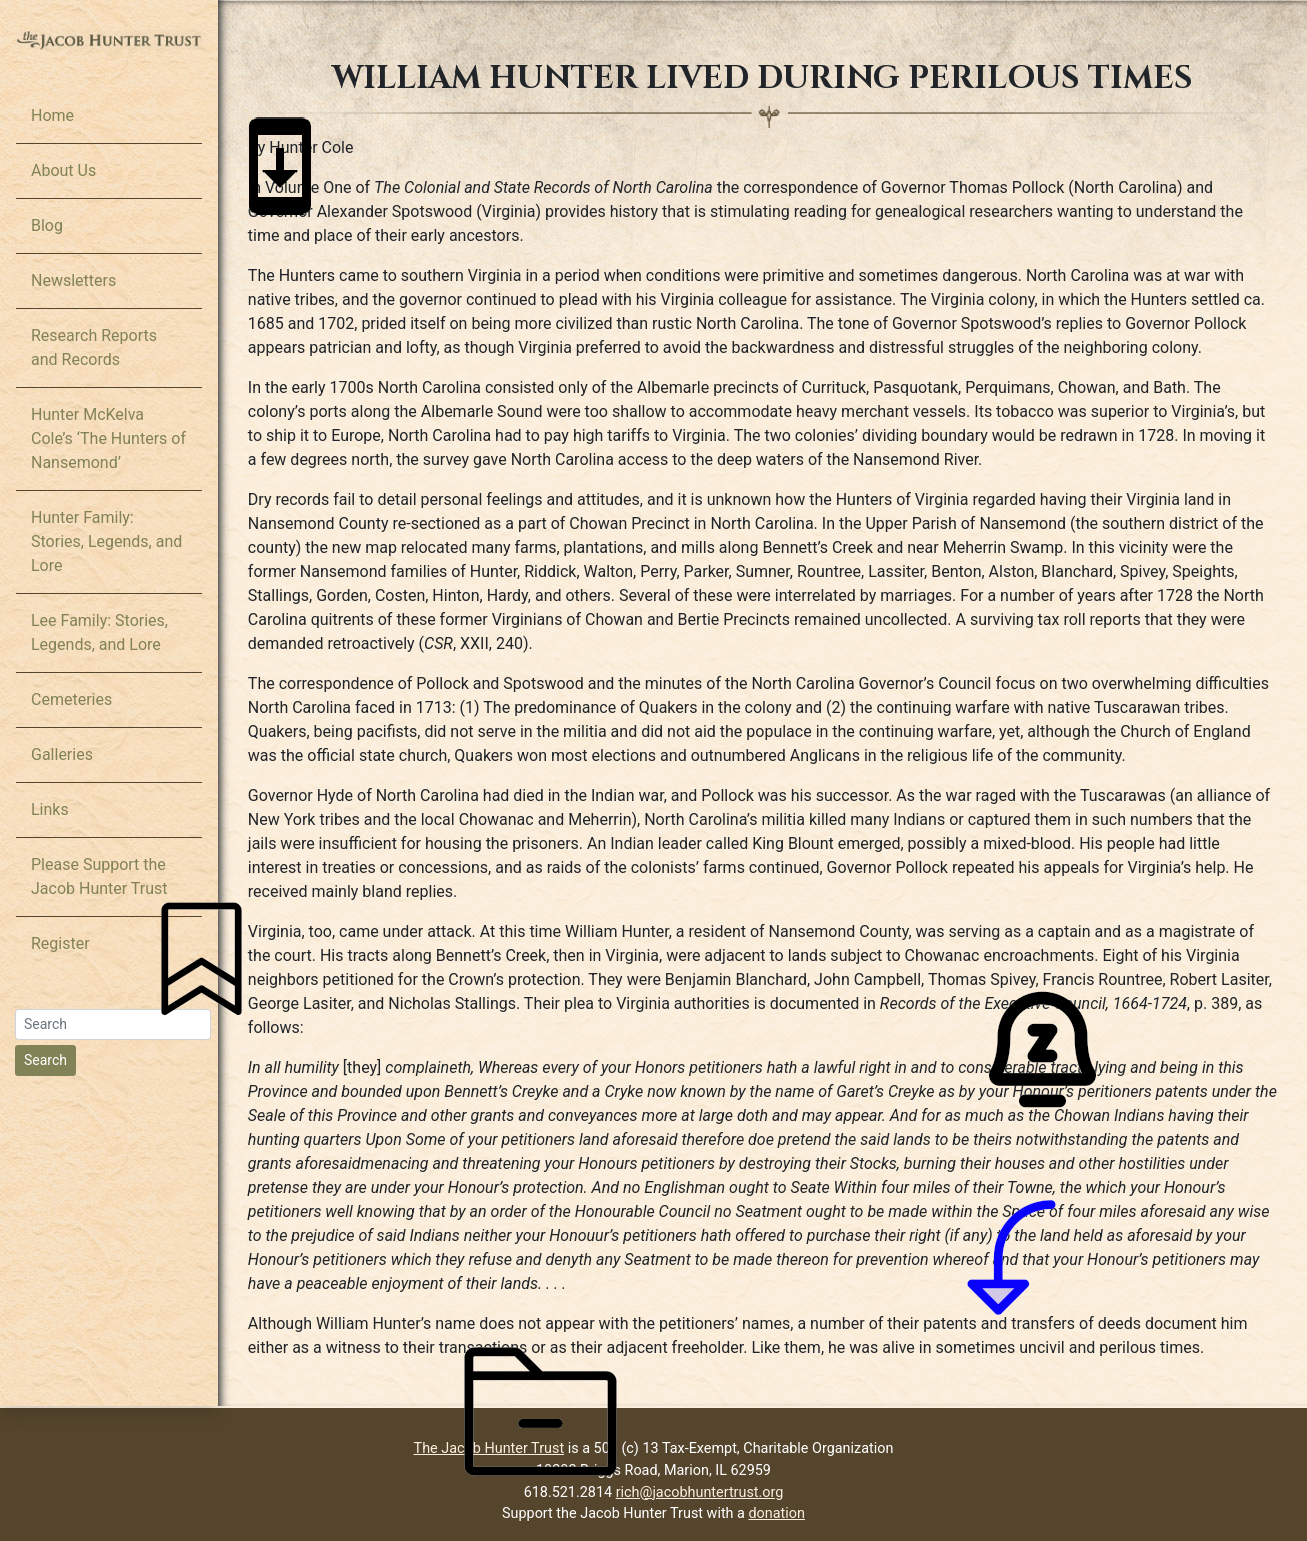 The height and width of the screenshot is (1541, 1307). I want to click on snooze notifications, so click(1042, 1049).